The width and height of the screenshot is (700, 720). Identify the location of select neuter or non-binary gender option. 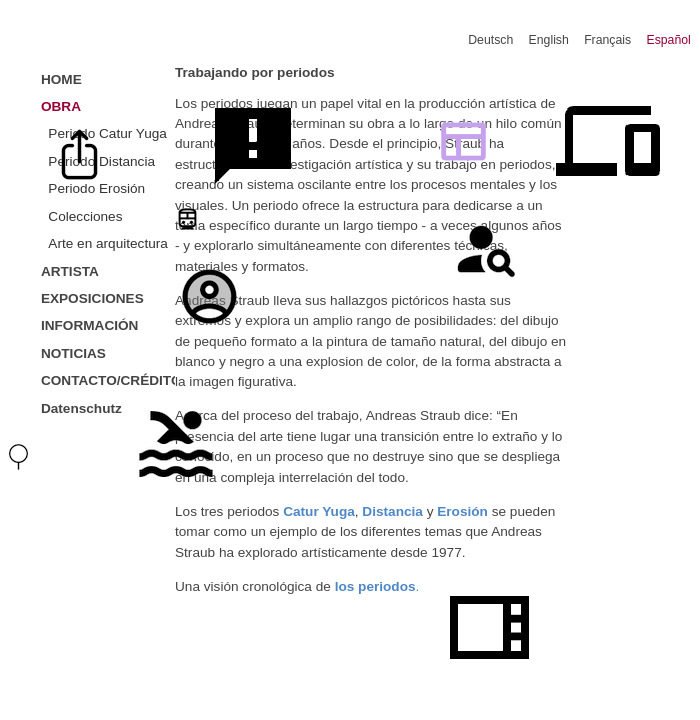
(18, 456).